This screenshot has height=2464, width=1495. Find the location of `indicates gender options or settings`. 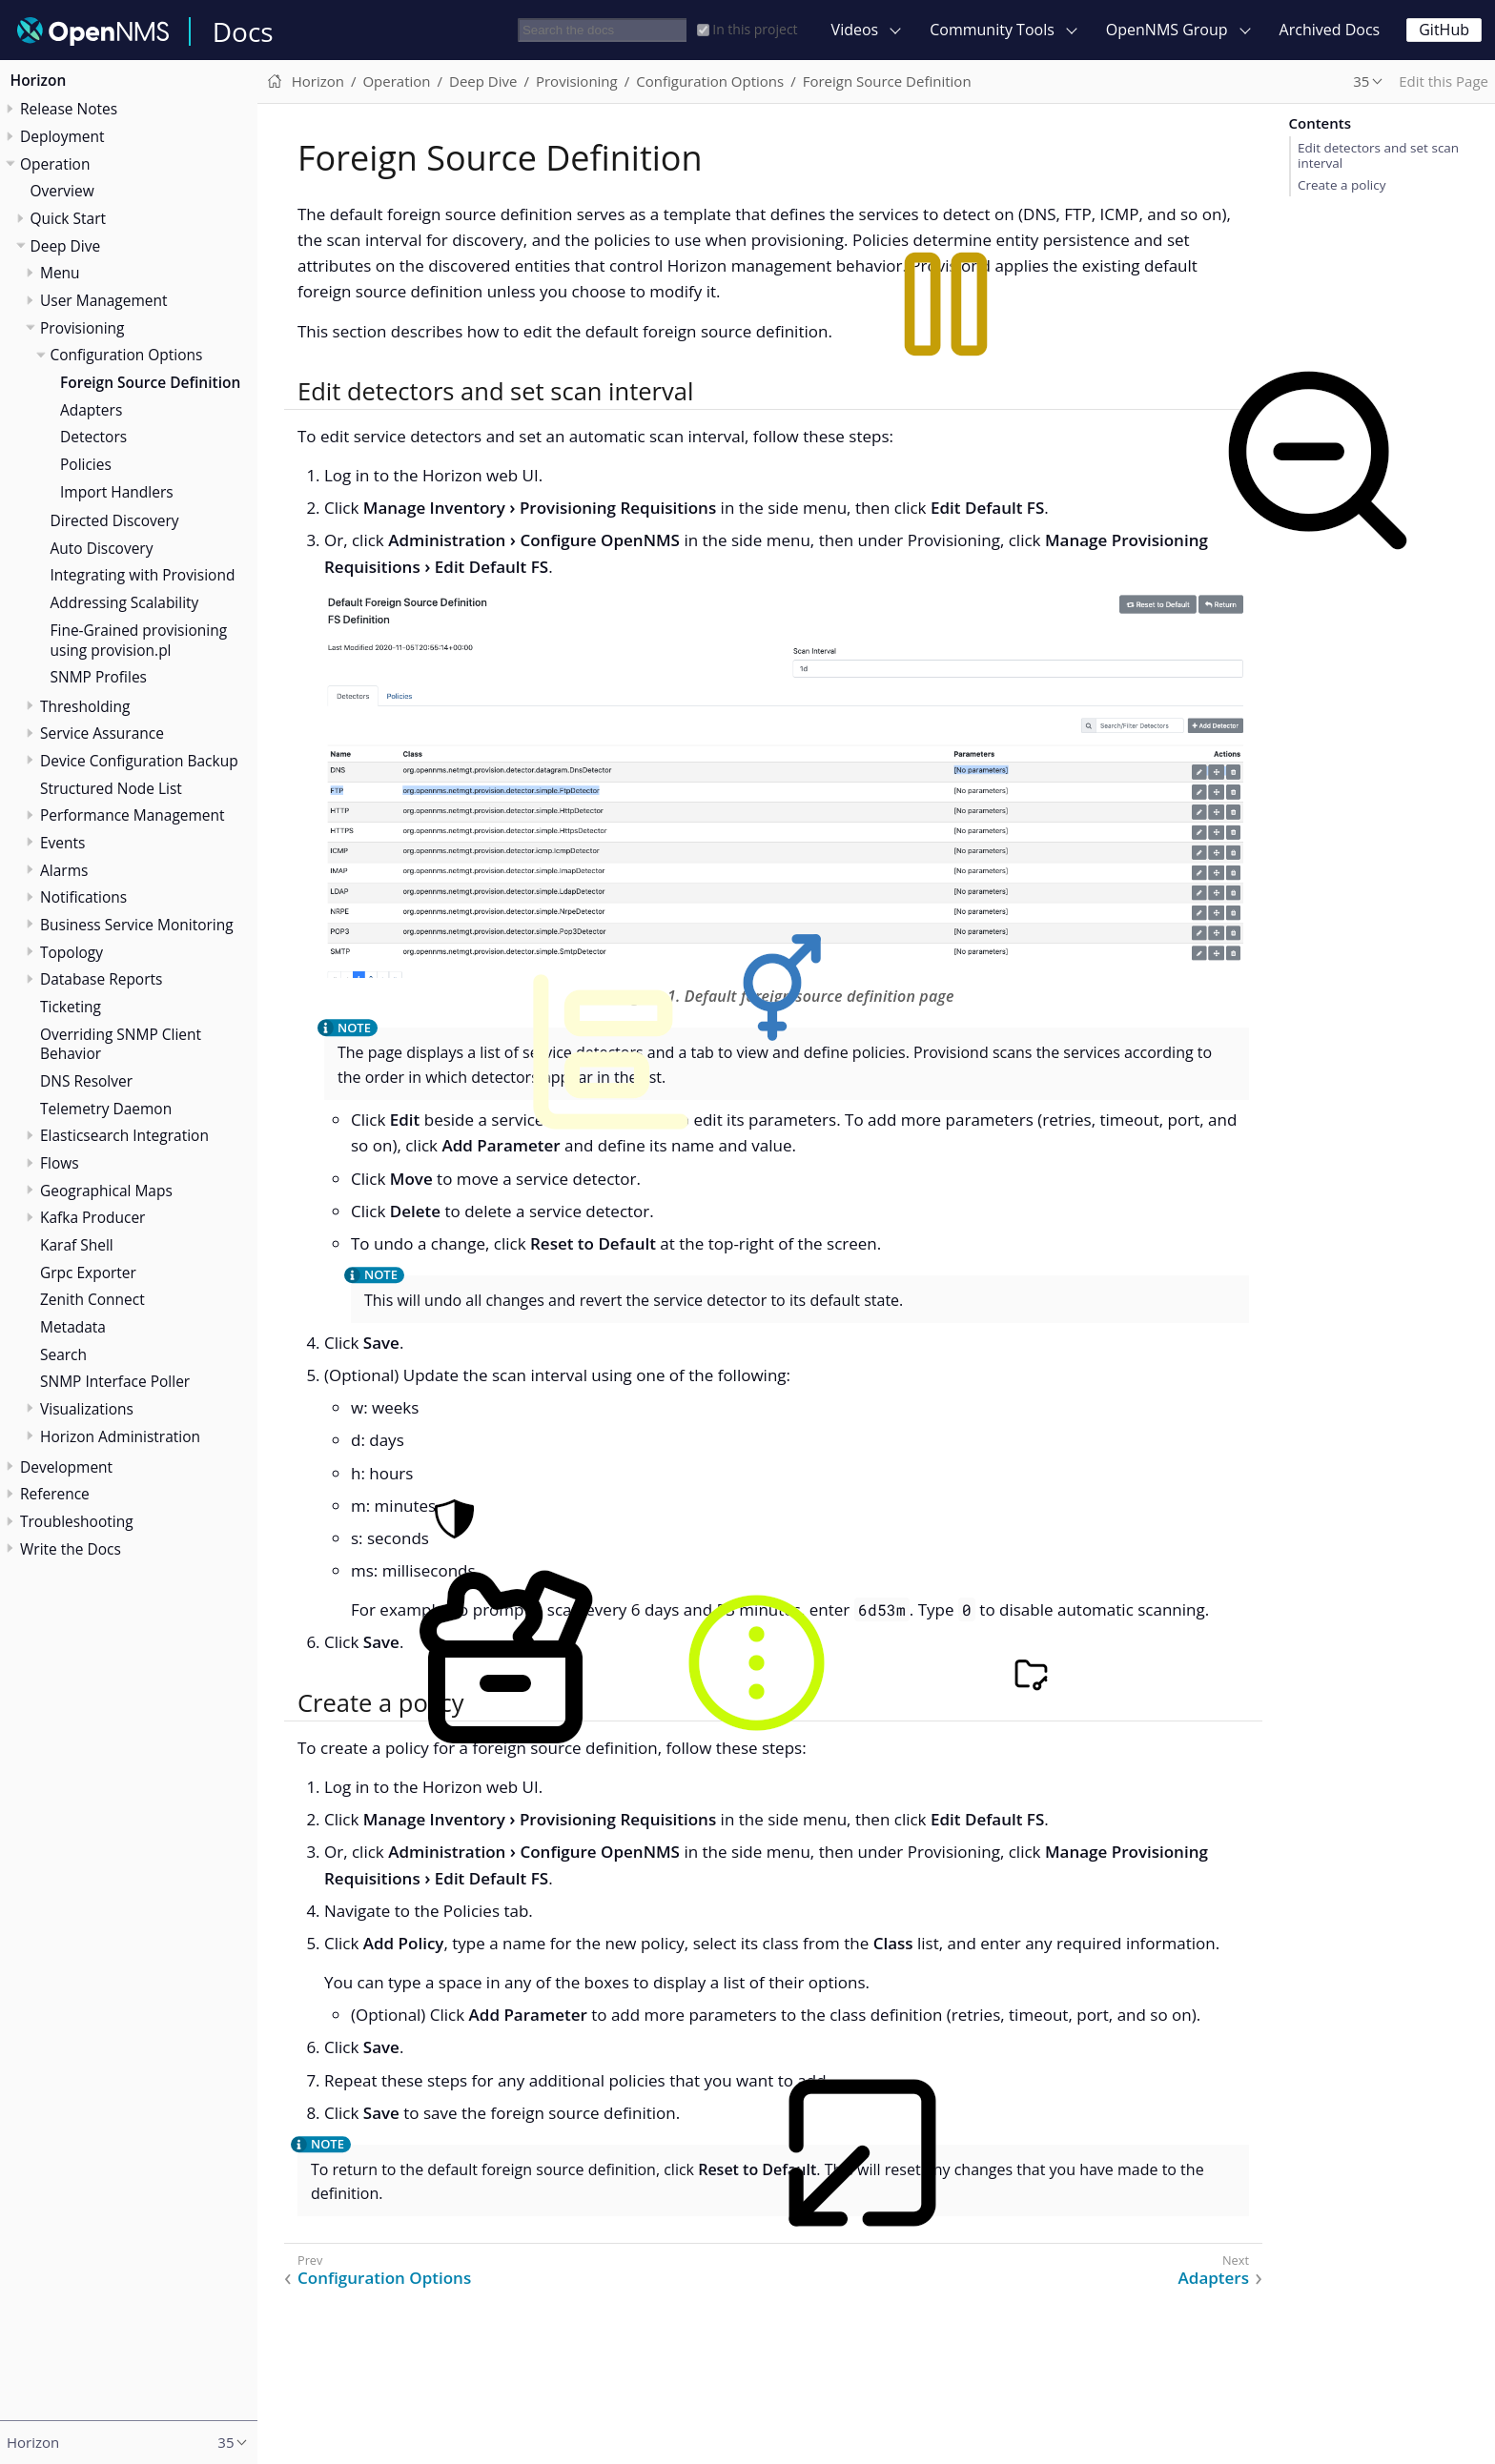

indicates gender options or settings is located at coordinates (772, 988).